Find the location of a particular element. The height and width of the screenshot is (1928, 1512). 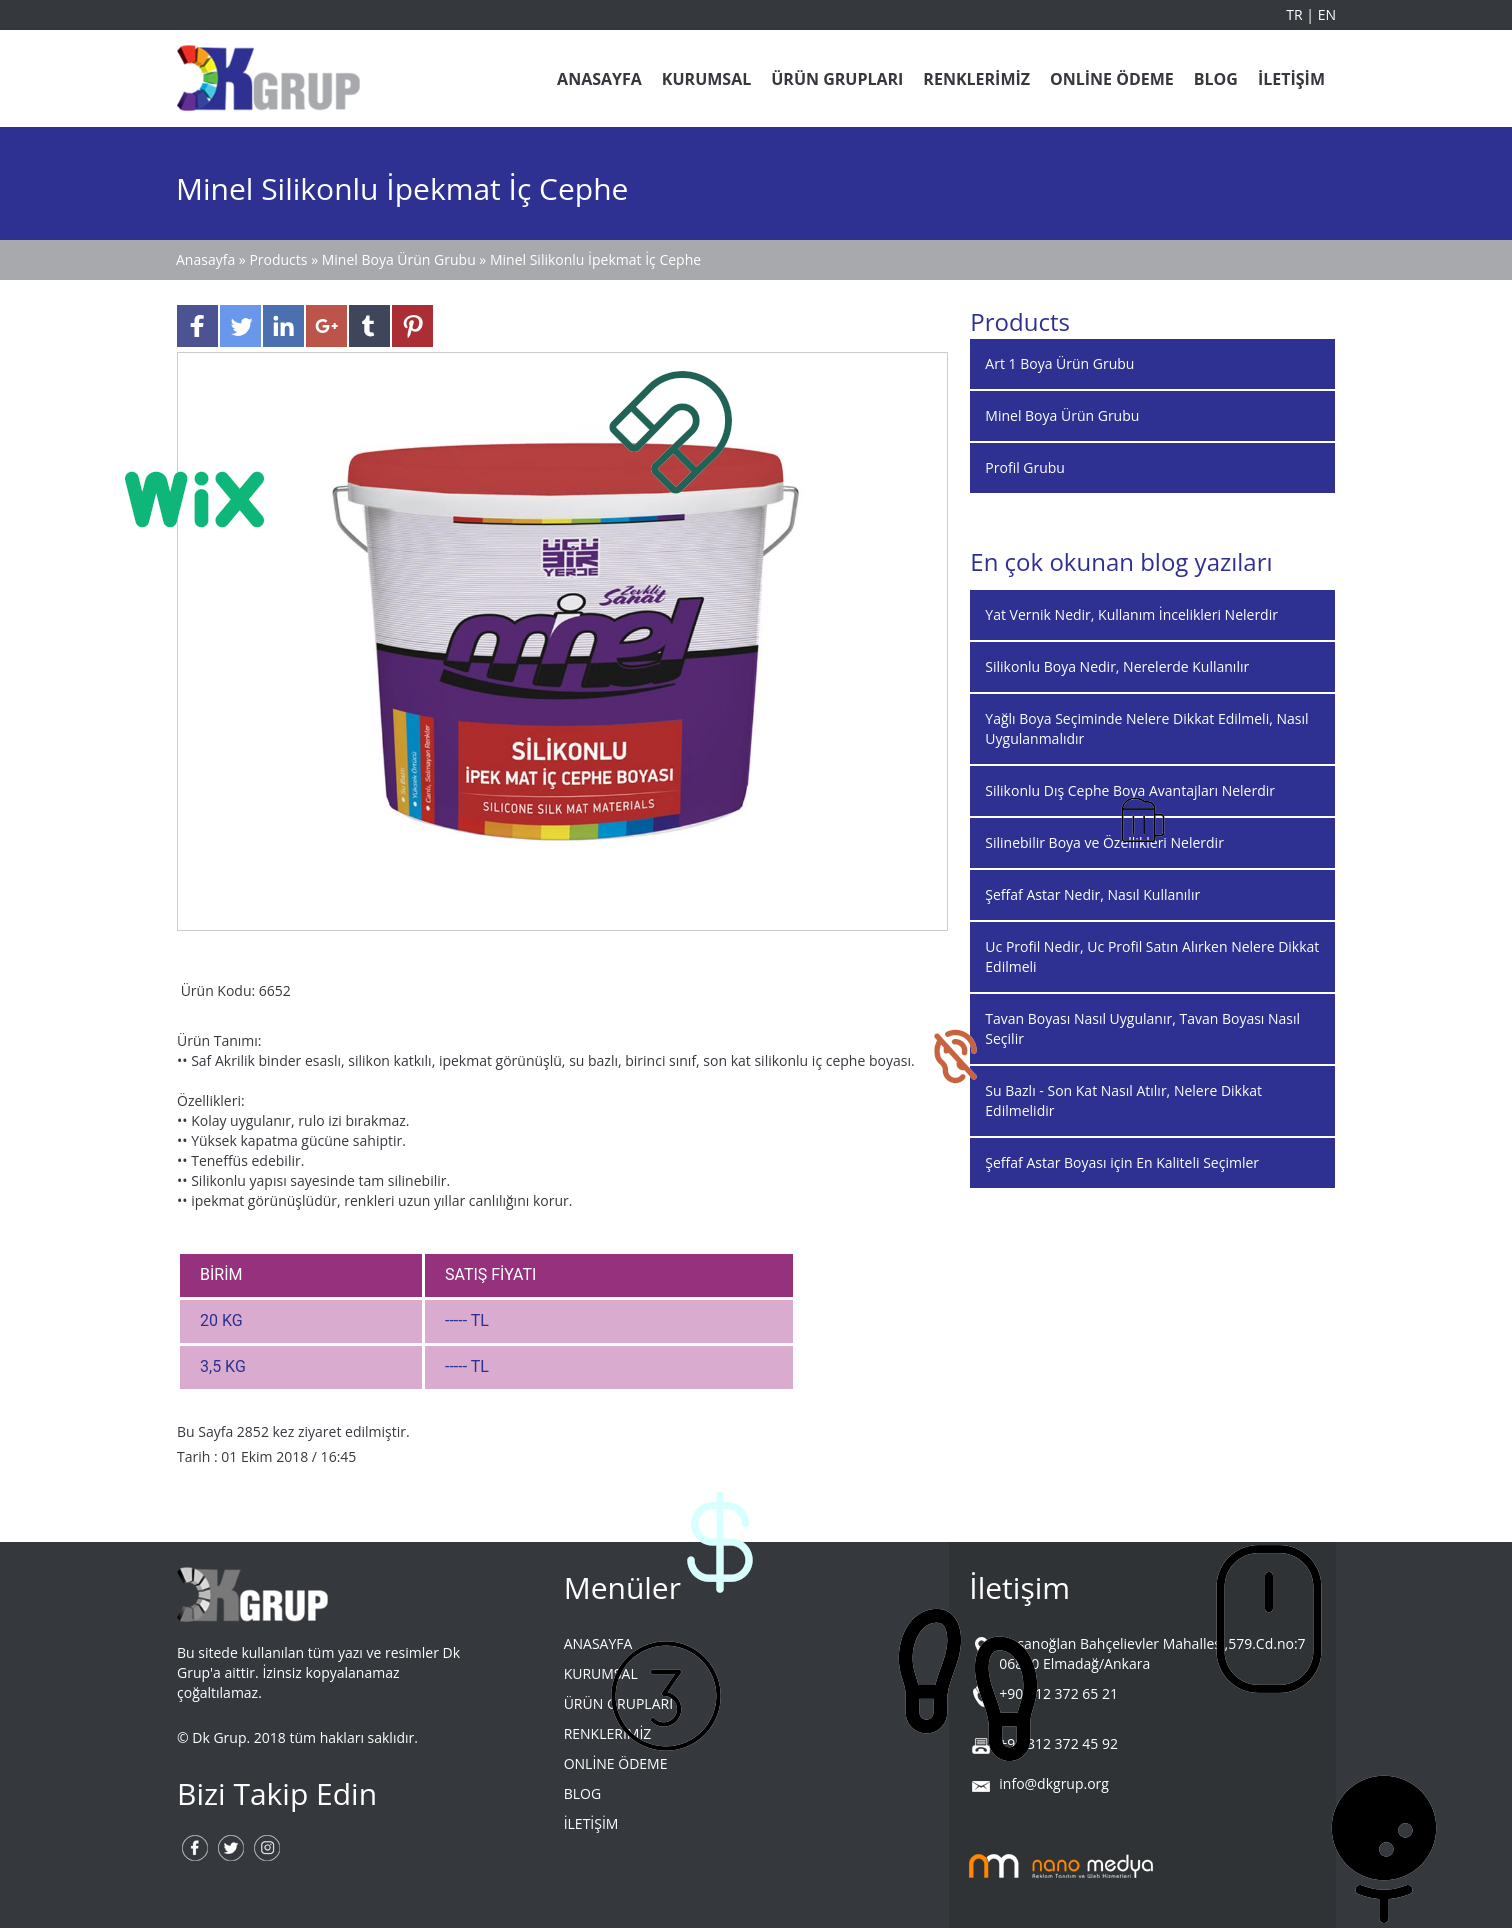

mute or disable audio listening is located at coordinates (955, 1056).